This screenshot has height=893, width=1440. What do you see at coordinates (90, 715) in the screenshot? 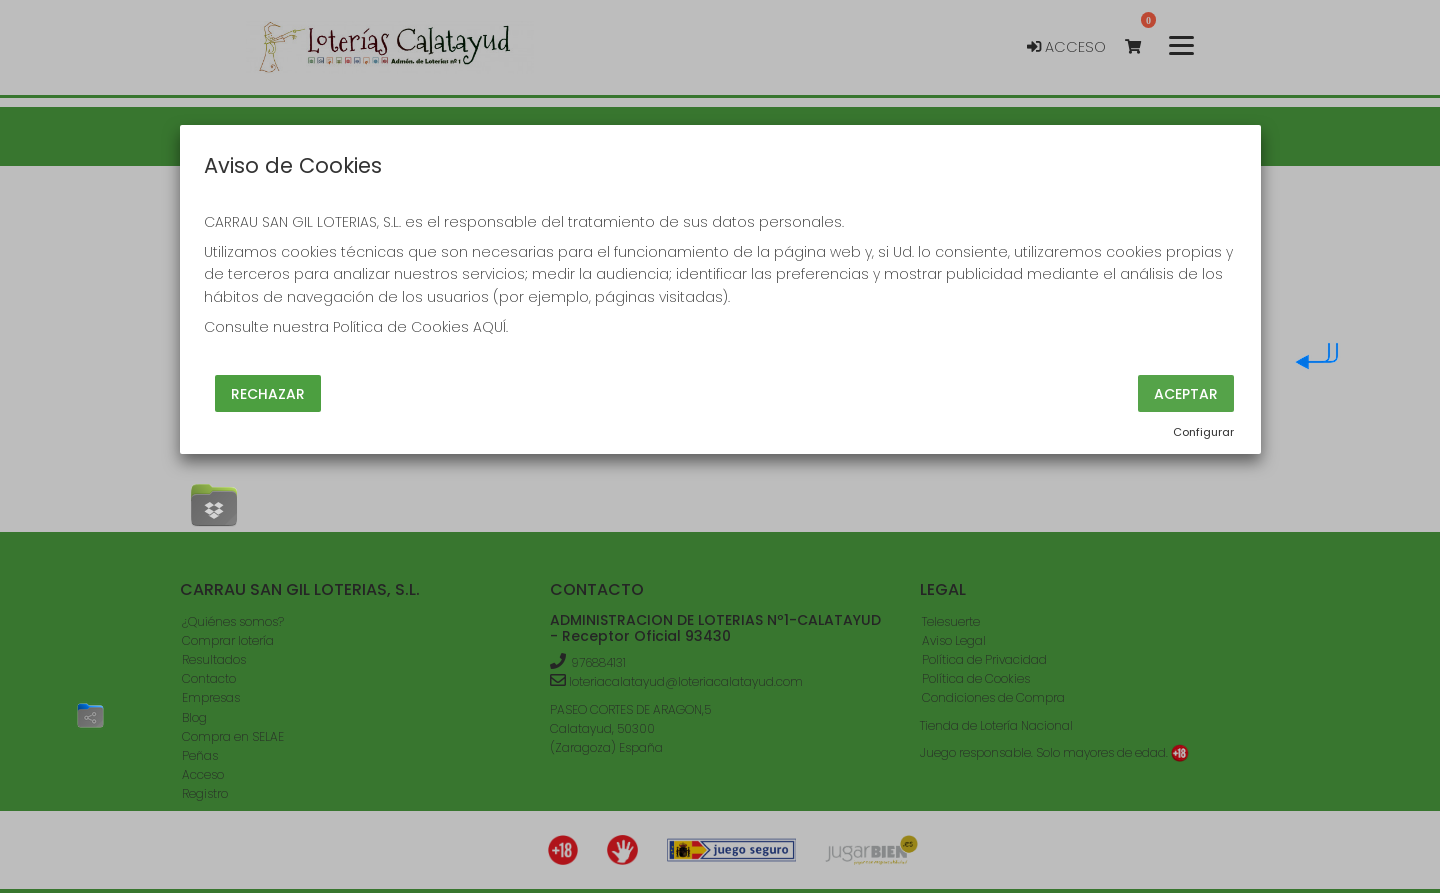
I see `open your public shared folder` at bounding box center [90, 715].